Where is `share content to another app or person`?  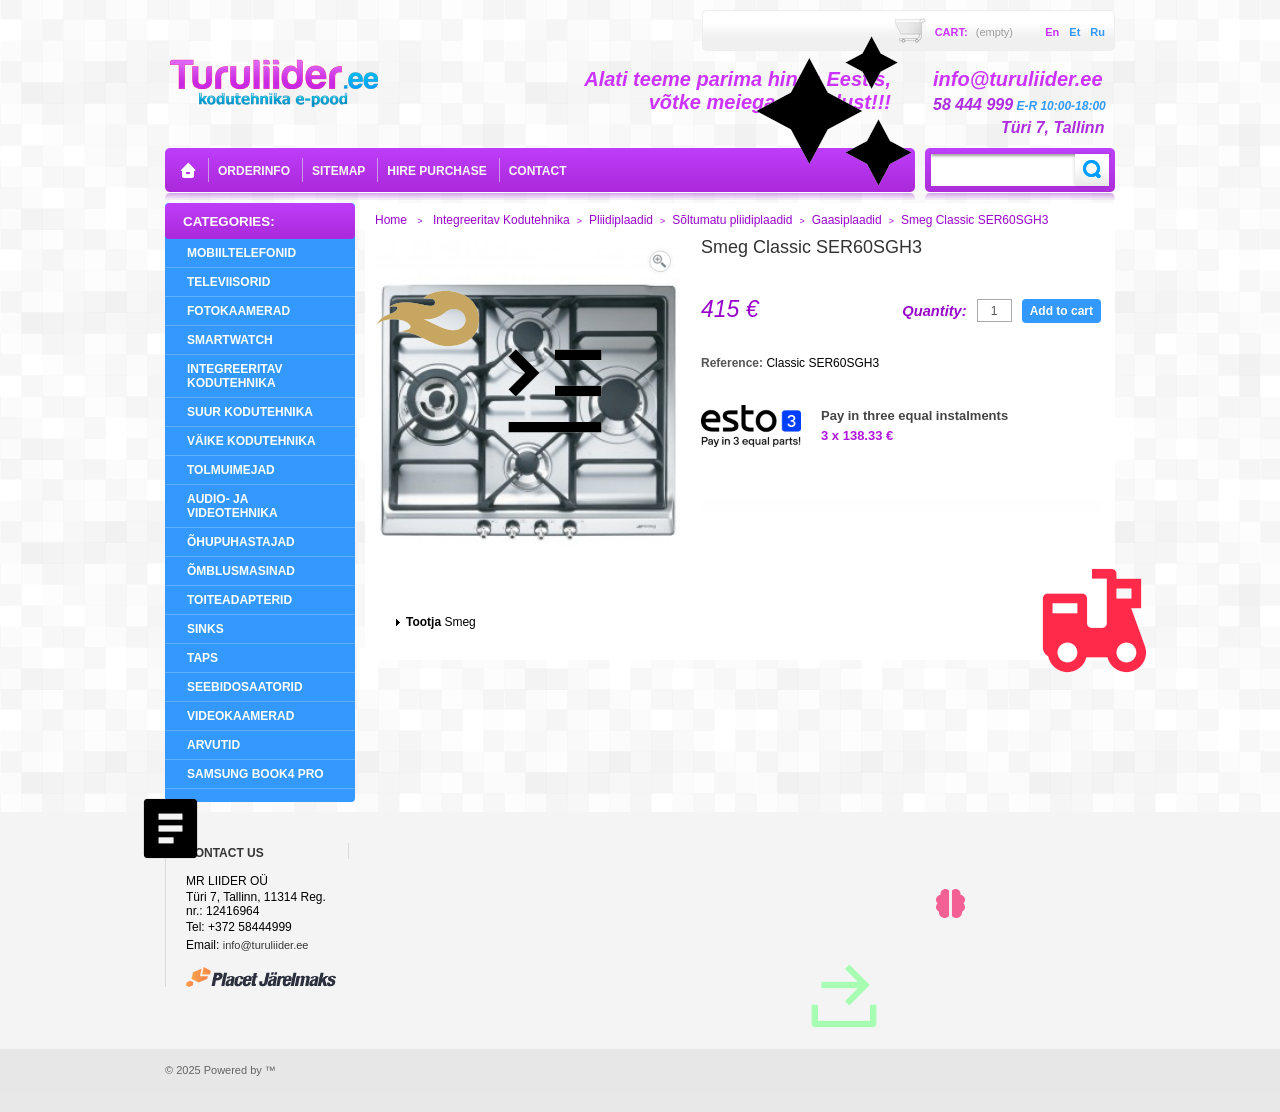 share content to another app or person is located at coordinates (844, 998).